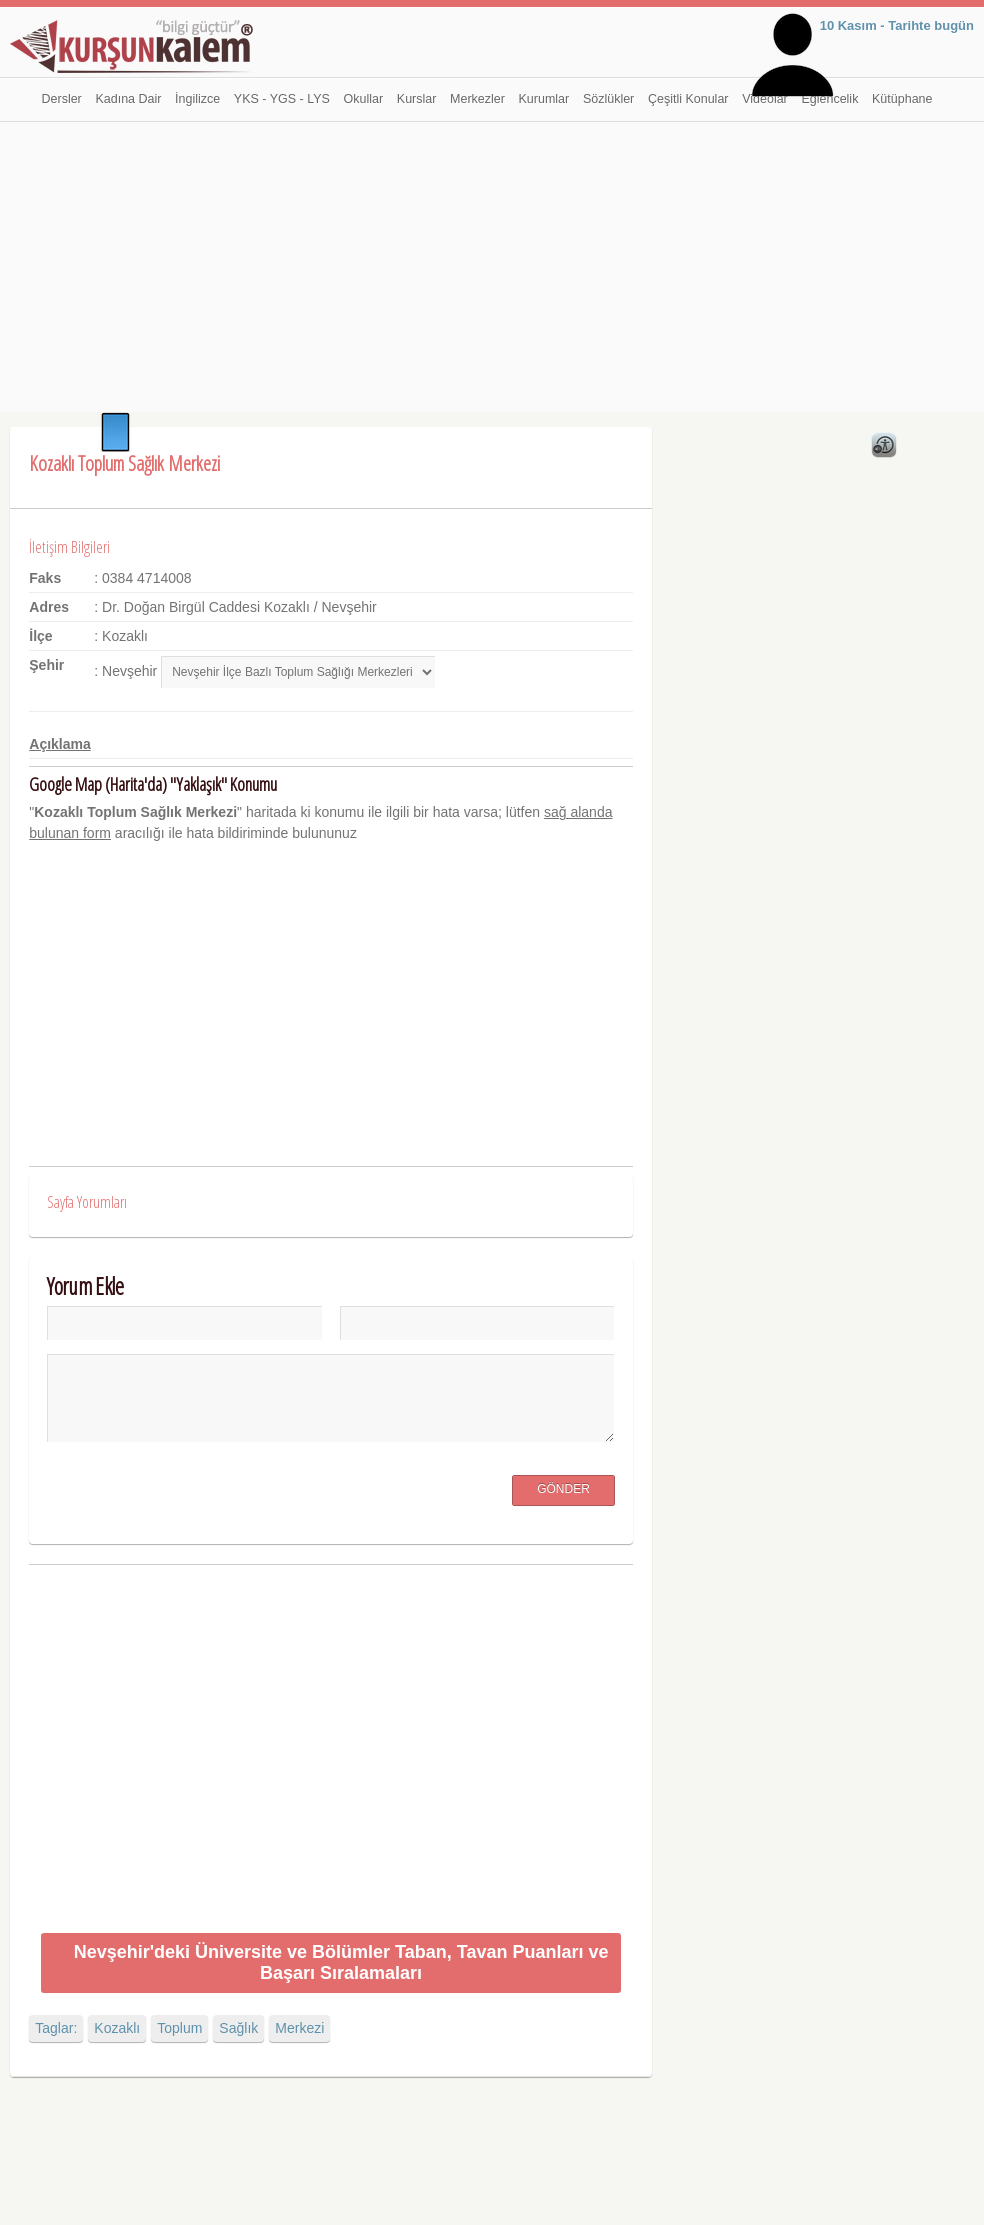 The width and height of the screenshot is (984, 2225). What do you see at coordinates (792, 54) in the screenshot?
I see `view user profile` at bounding box center [792, 54].